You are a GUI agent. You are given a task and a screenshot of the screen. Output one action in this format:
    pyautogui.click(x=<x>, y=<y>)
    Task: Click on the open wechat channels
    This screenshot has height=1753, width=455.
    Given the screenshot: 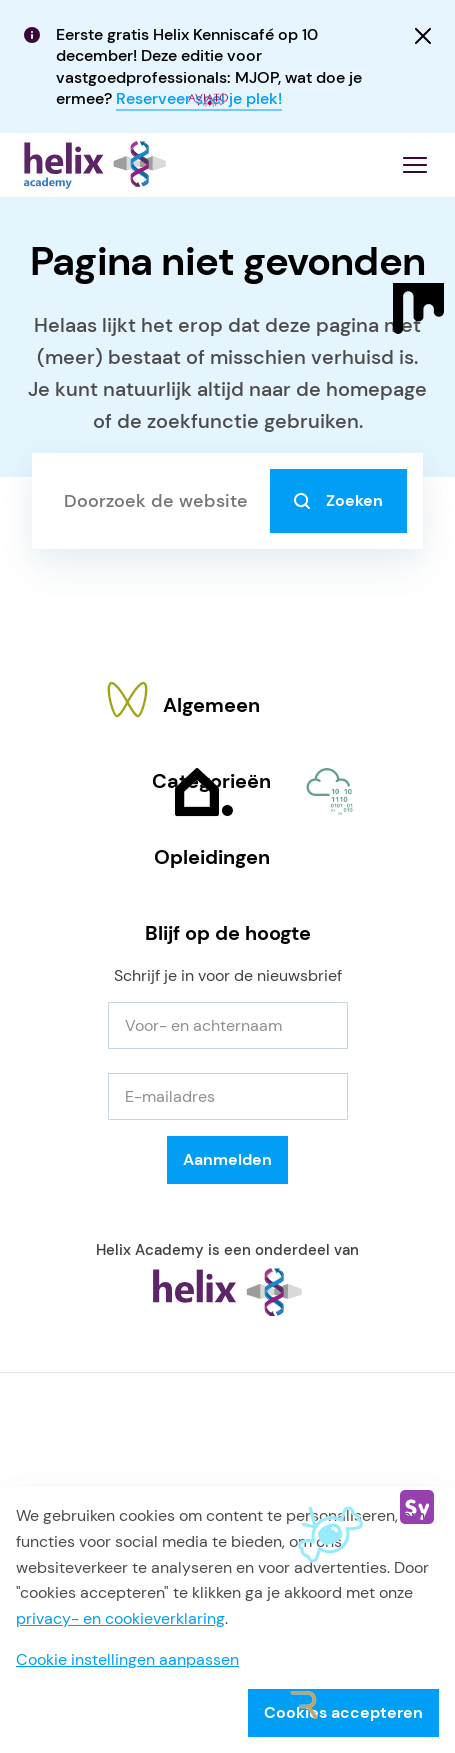 What is the action you would take?
    pyautogui.click(x=127, y=699)
    